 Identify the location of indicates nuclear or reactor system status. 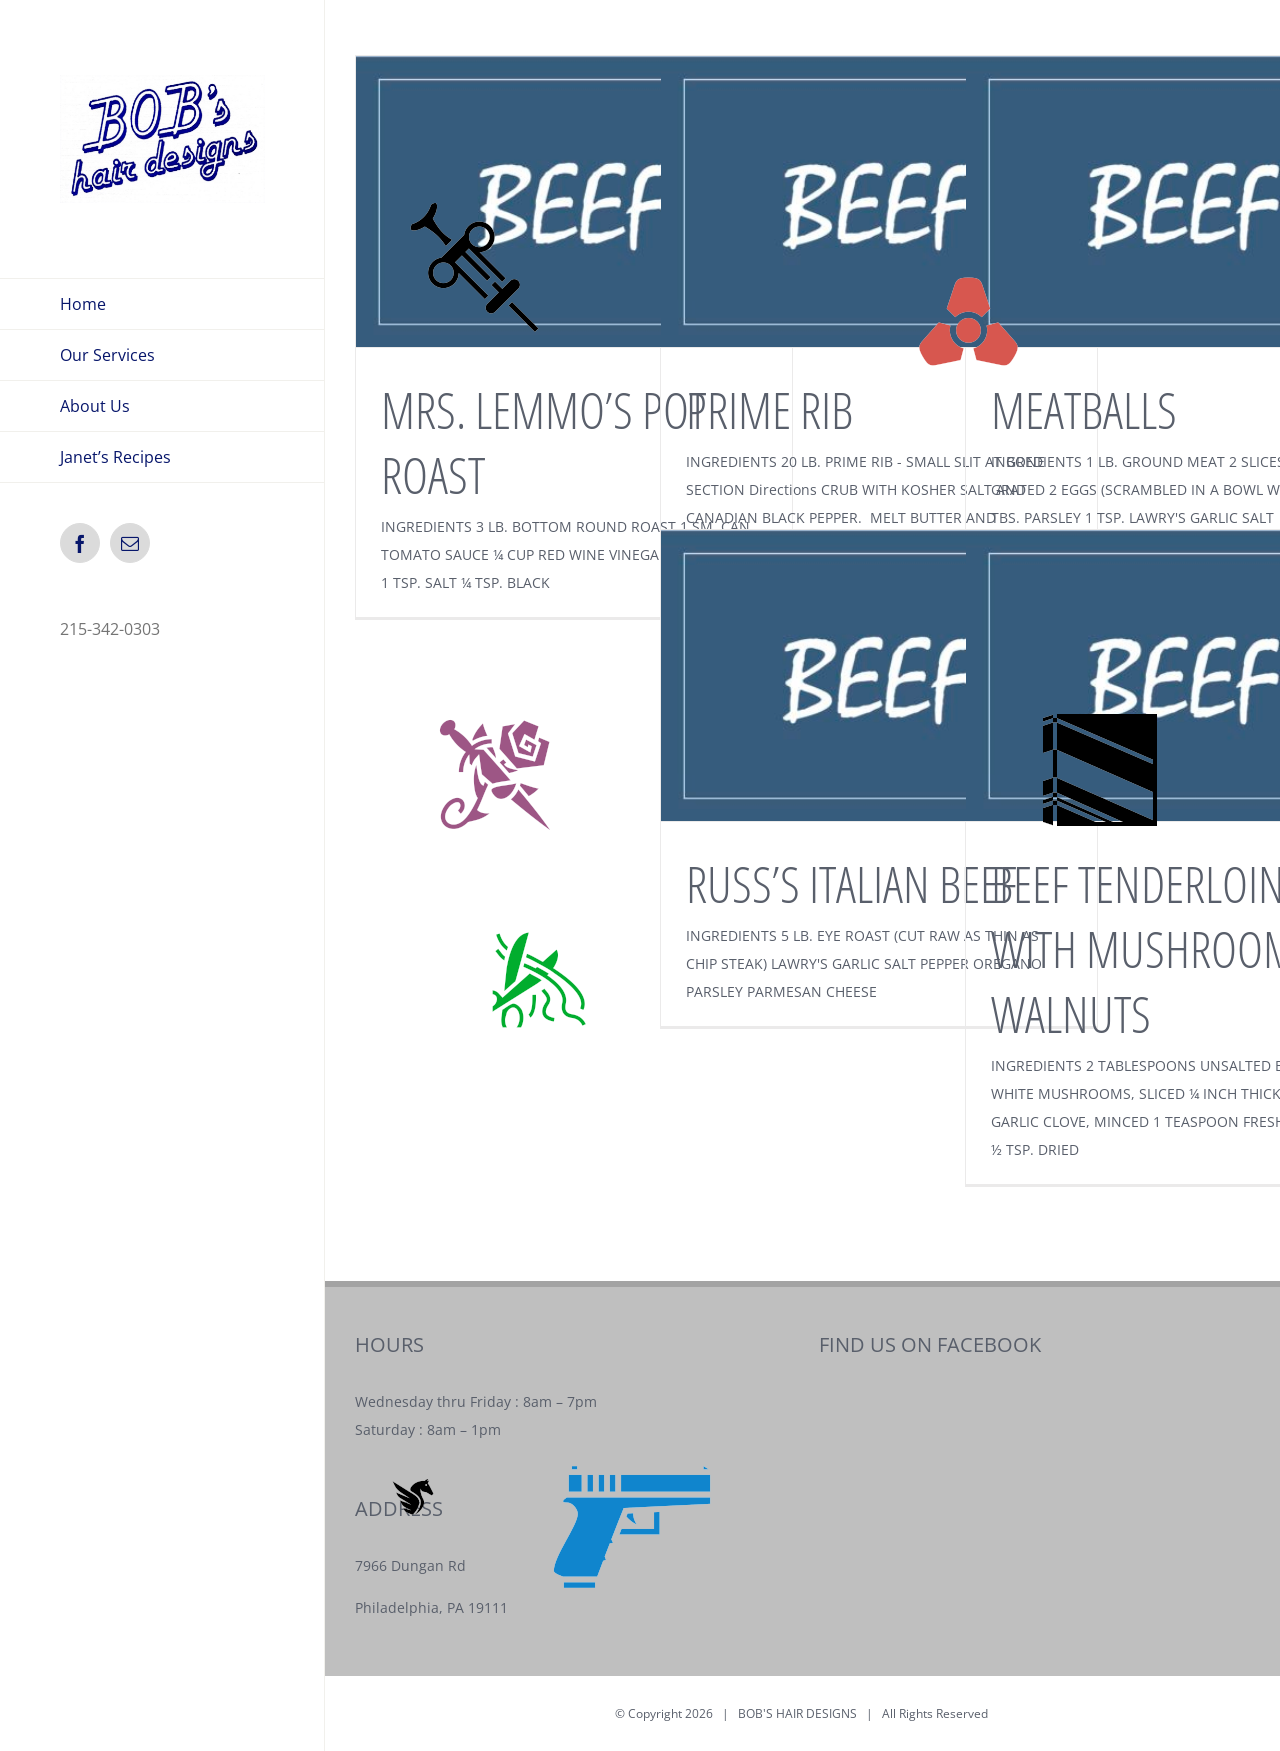
(968, 321).